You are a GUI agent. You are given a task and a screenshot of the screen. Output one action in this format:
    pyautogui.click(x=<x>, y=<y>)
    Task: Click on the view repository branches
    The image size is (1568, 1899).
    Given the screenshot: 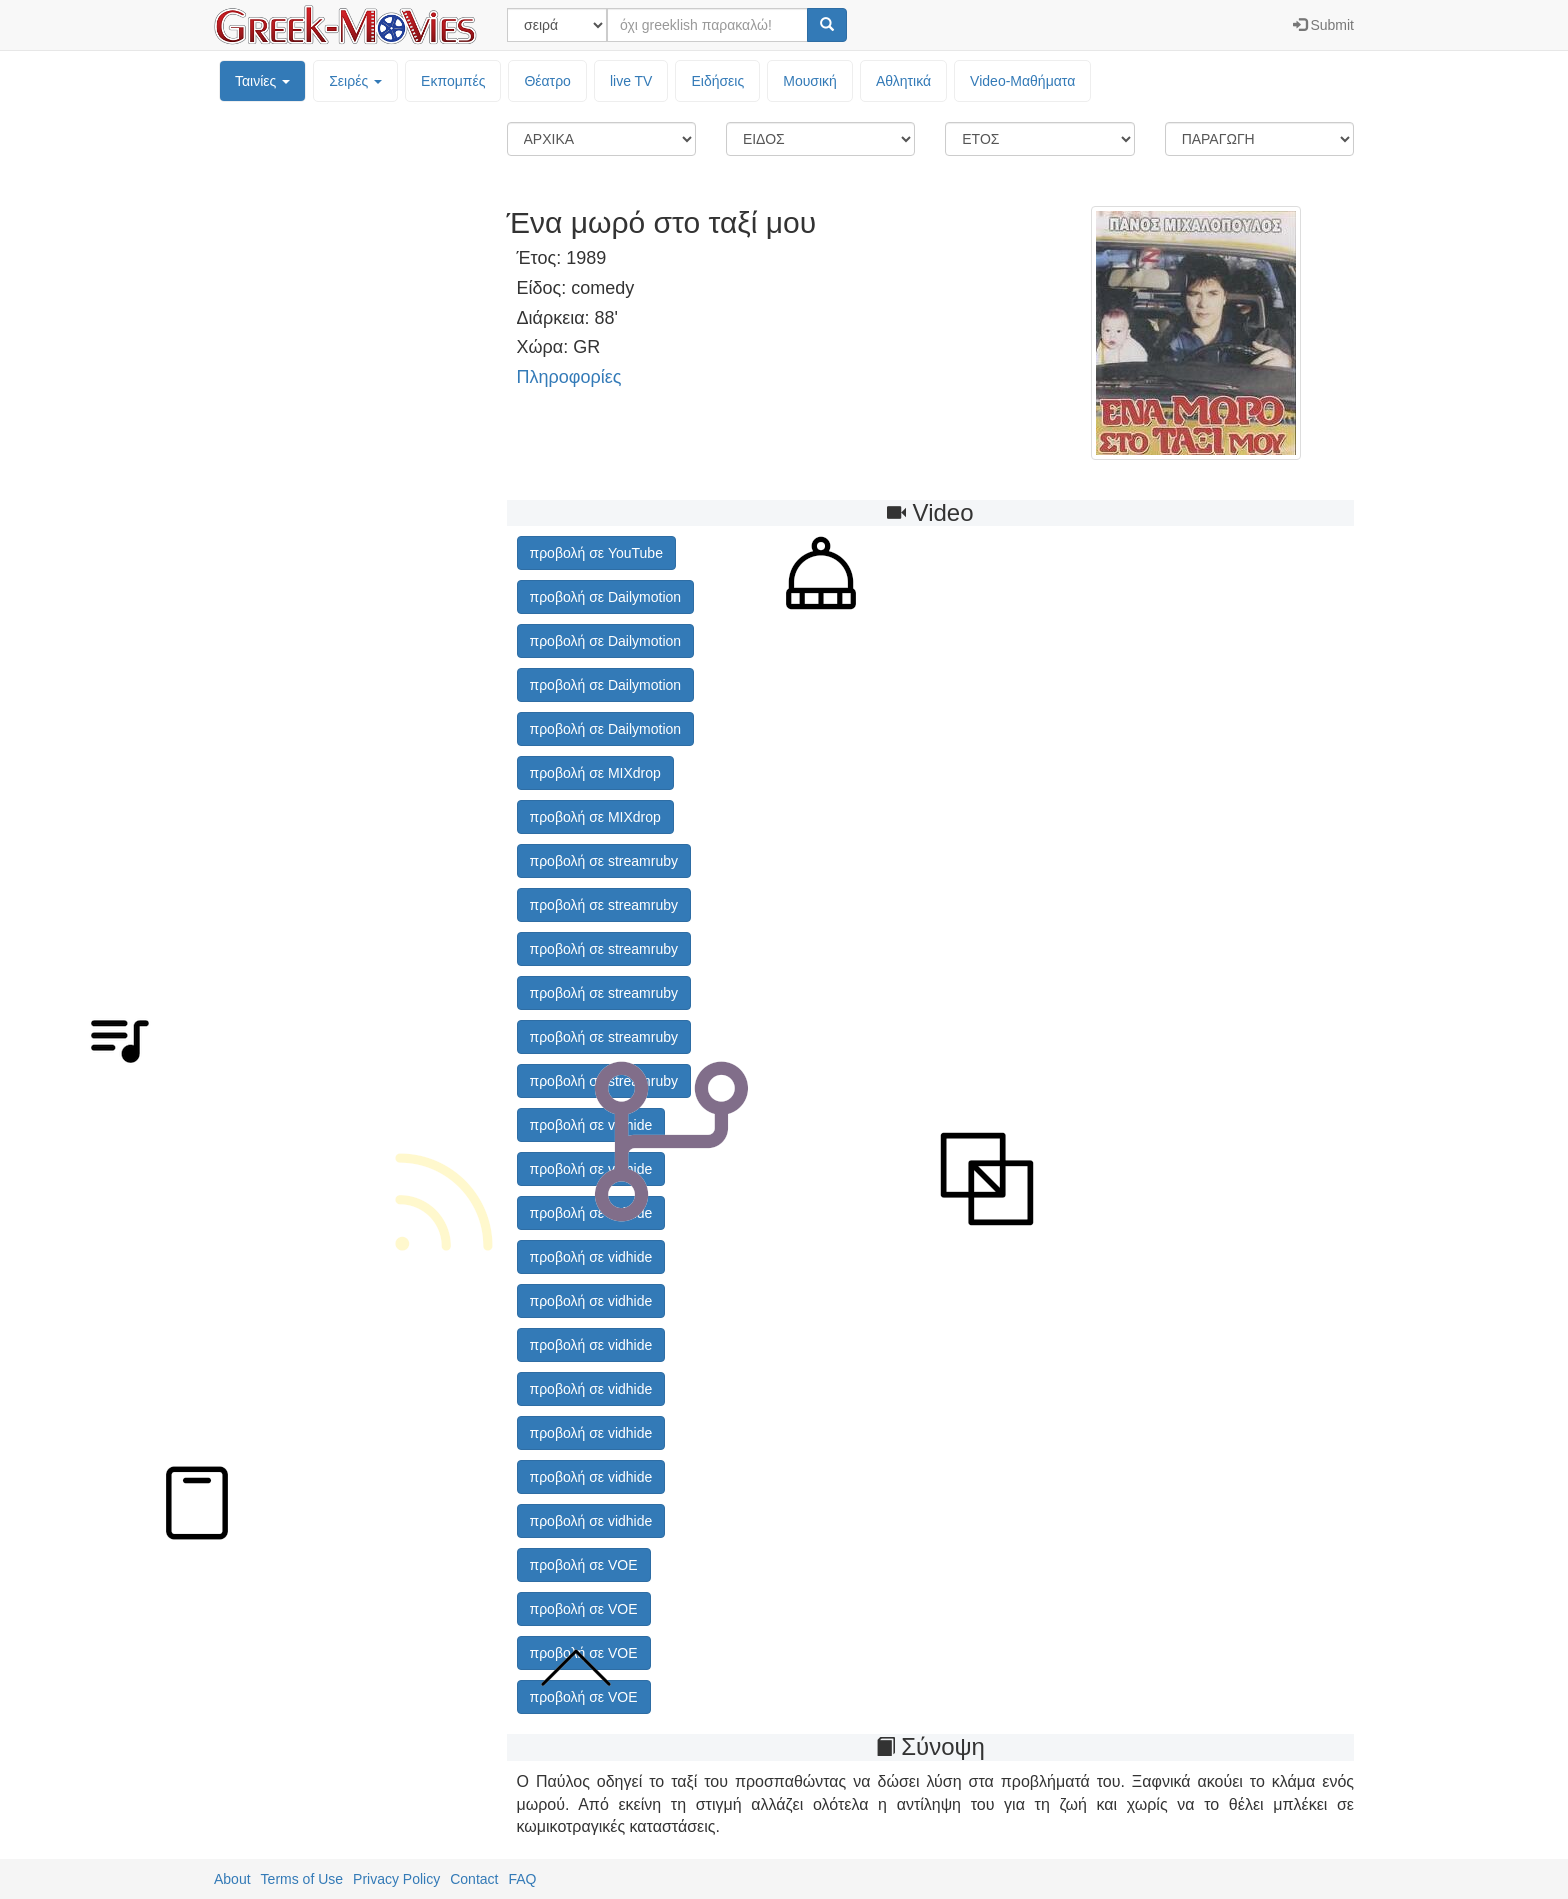 What is the action you would take?
    pyautogui.click(x=661, y=1141)
    